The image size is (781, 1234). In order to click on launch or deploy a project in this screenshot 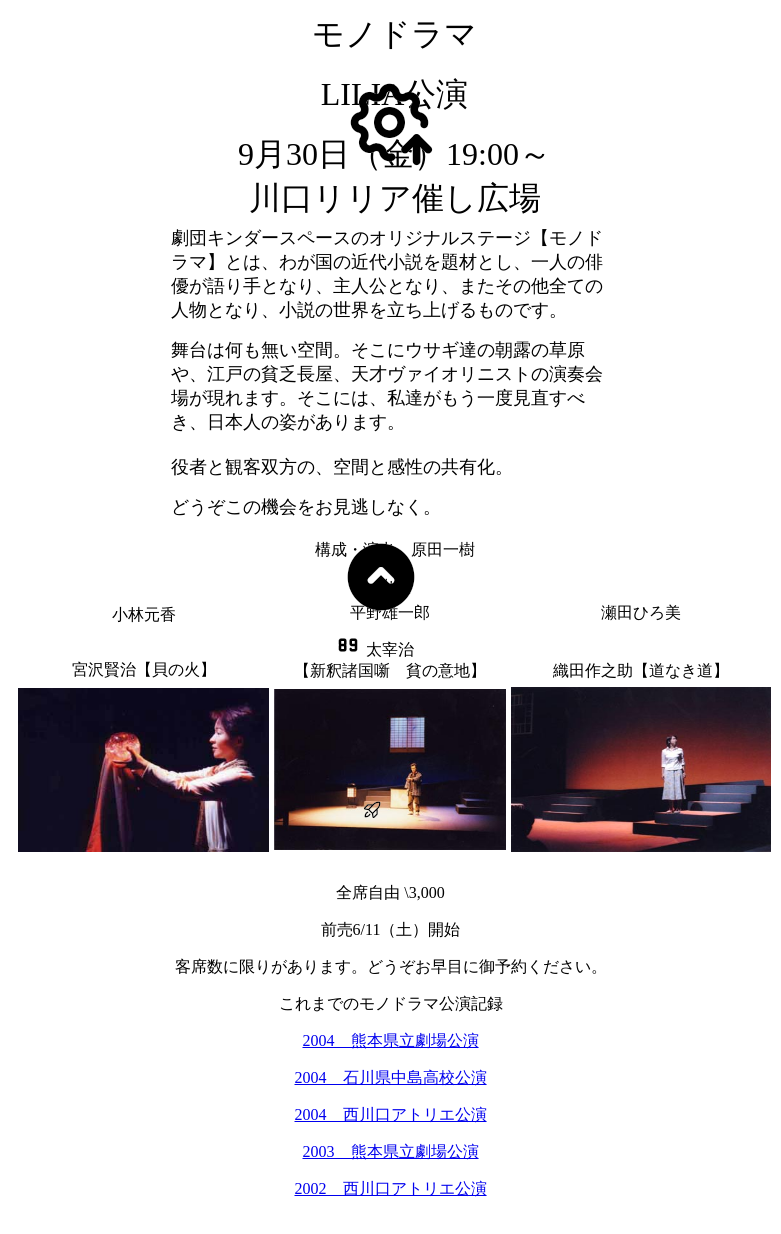, I will do `click(372, 809)`.